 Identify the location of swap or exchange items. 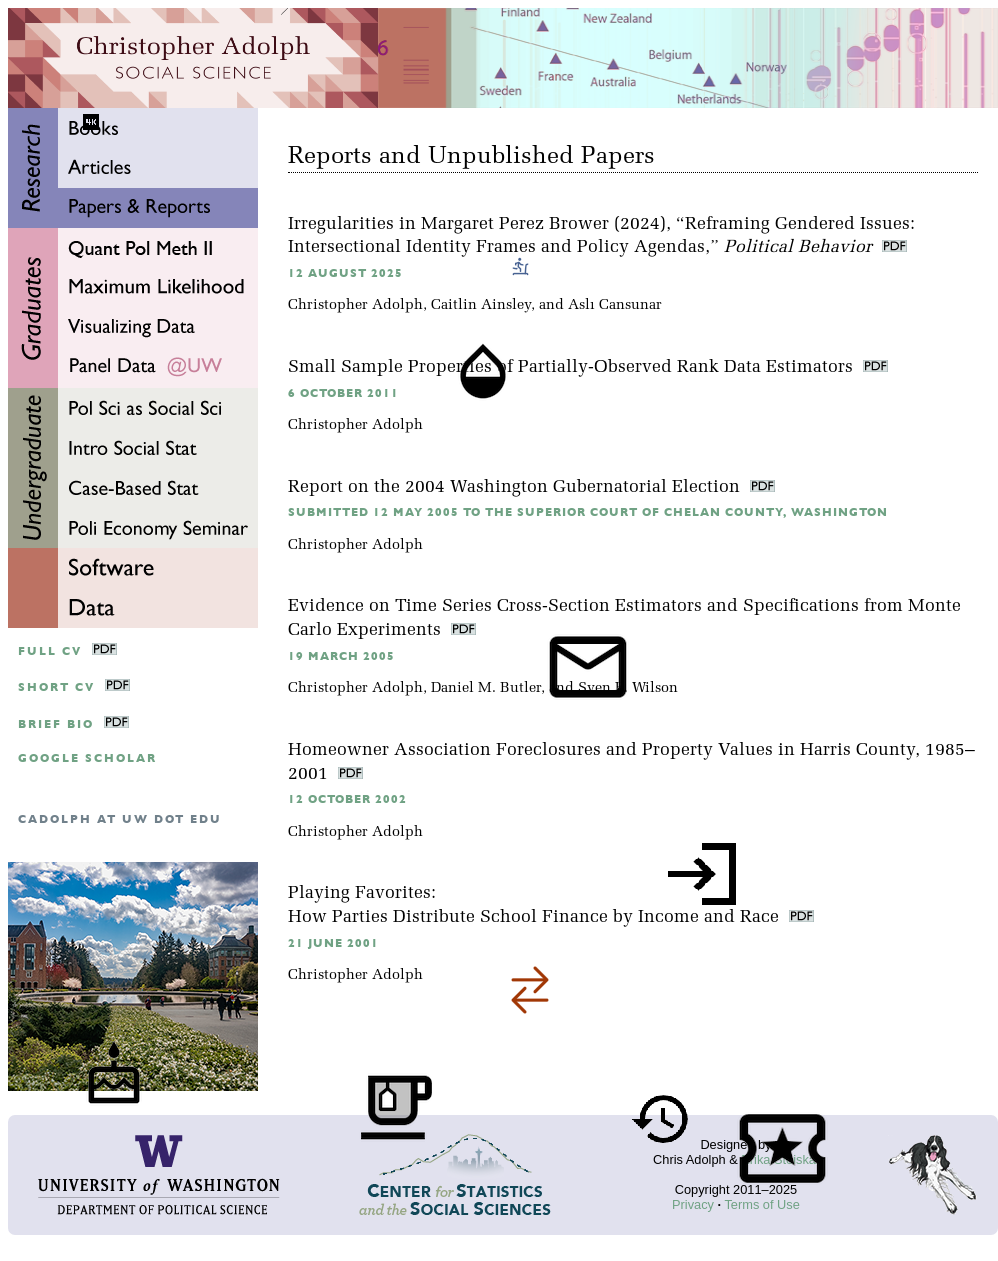
(530, 990).